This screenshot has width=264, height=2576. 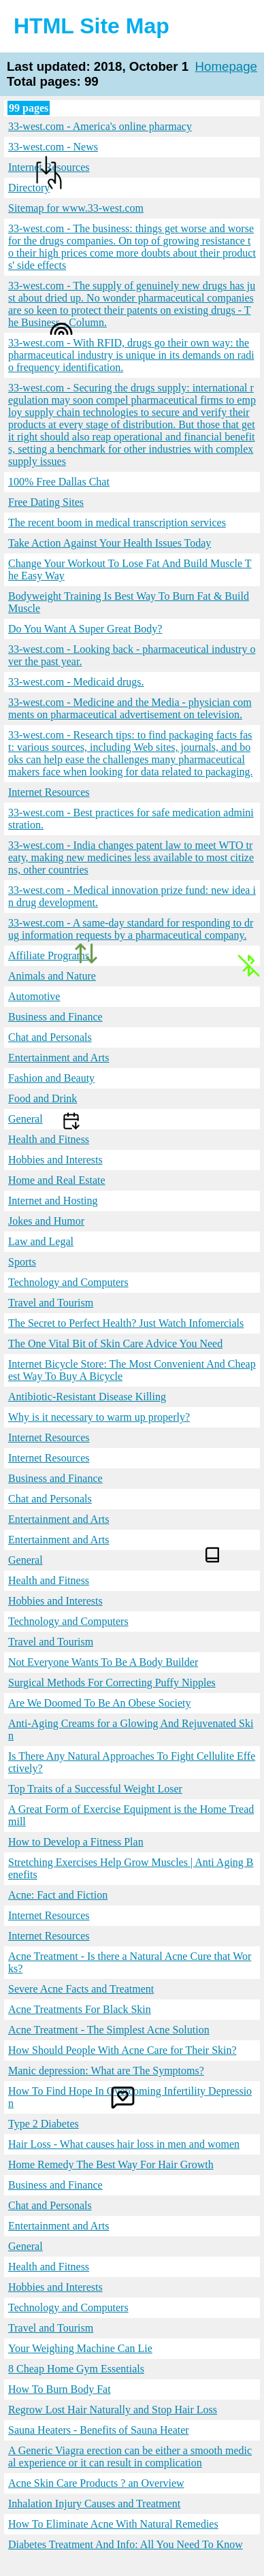 I want to click on send a like or love reaction in chat, so click(x=122, y=2097).